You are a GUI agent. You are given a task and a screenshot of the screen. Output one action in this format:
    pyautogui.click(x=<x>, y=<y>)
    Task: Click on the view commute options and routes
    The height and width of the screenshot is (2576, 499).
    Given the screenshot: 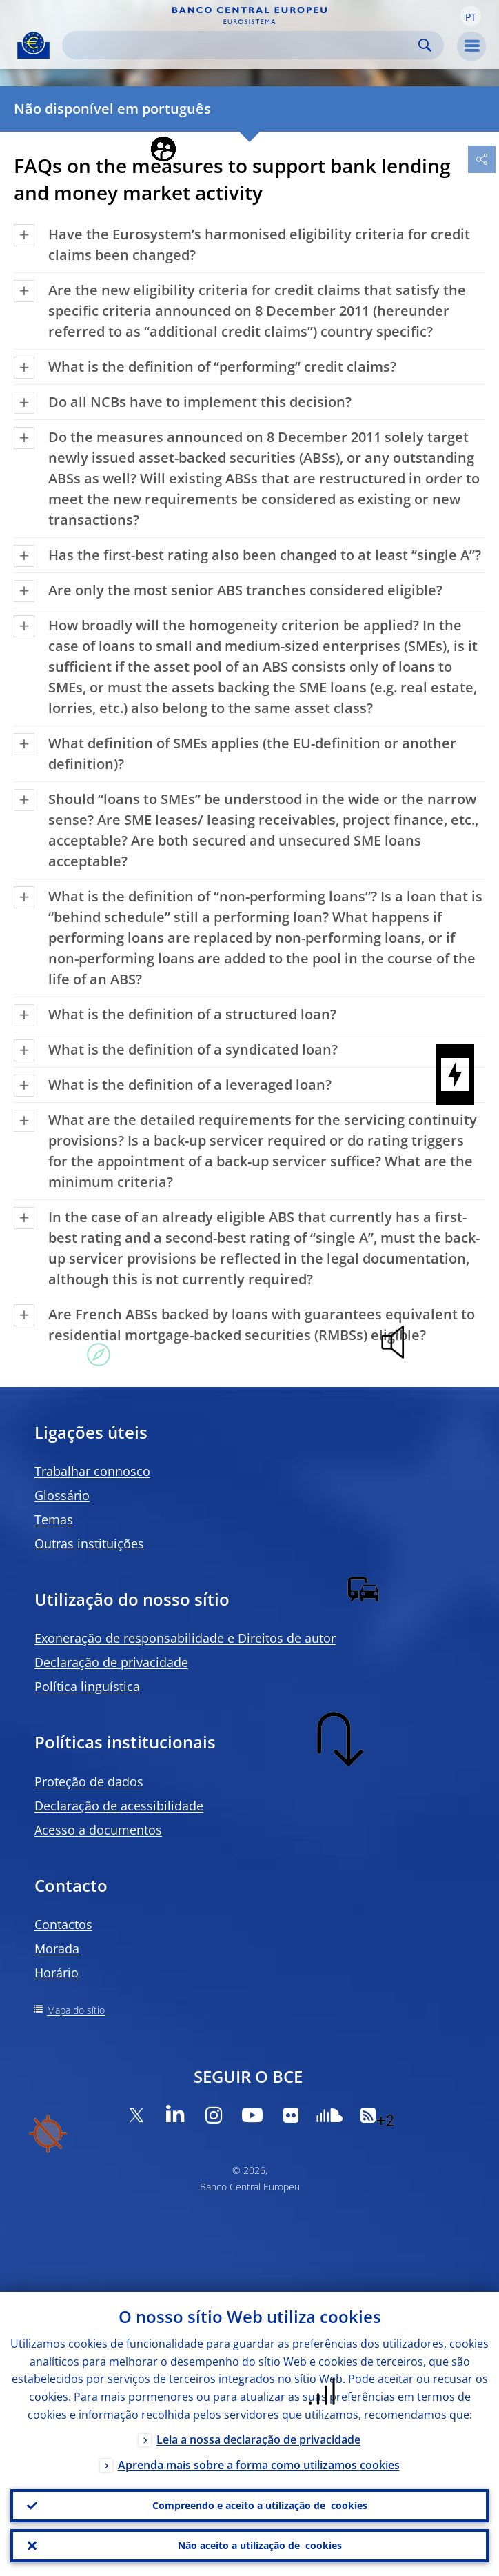 What is the action you would take?
    pyautogui.click(x=363, y=1589)
    